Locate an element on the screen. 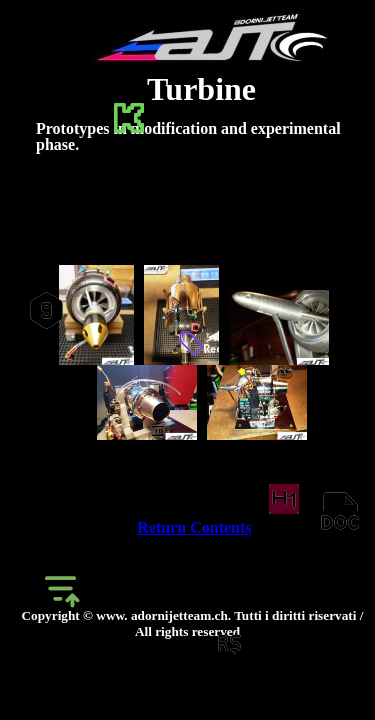  format text as heading level 1 is located at coordinates (284, 499).